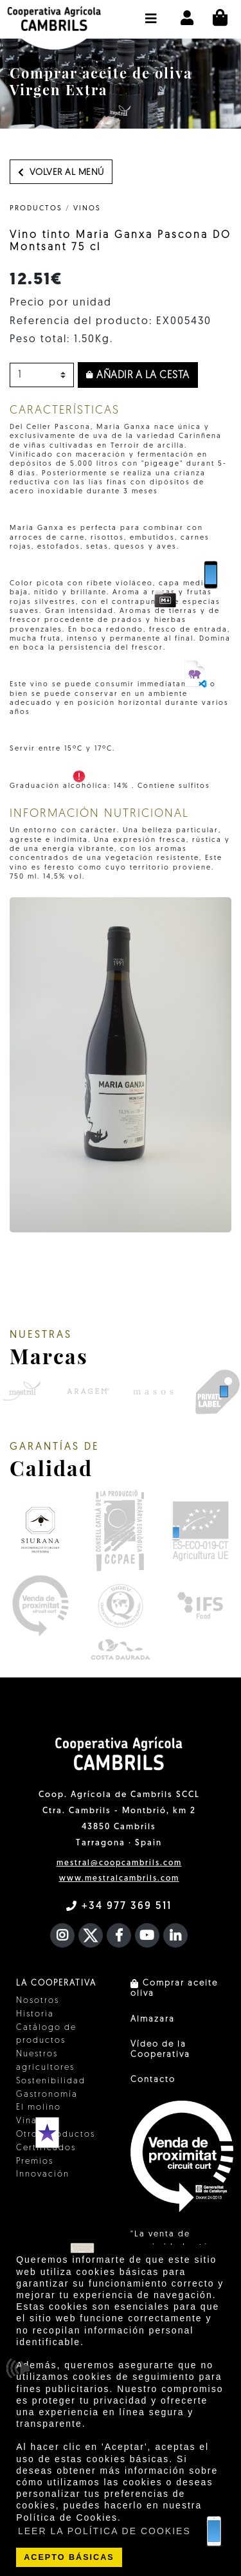  I want to click on iPad Air device icon, so click(224, 1391).